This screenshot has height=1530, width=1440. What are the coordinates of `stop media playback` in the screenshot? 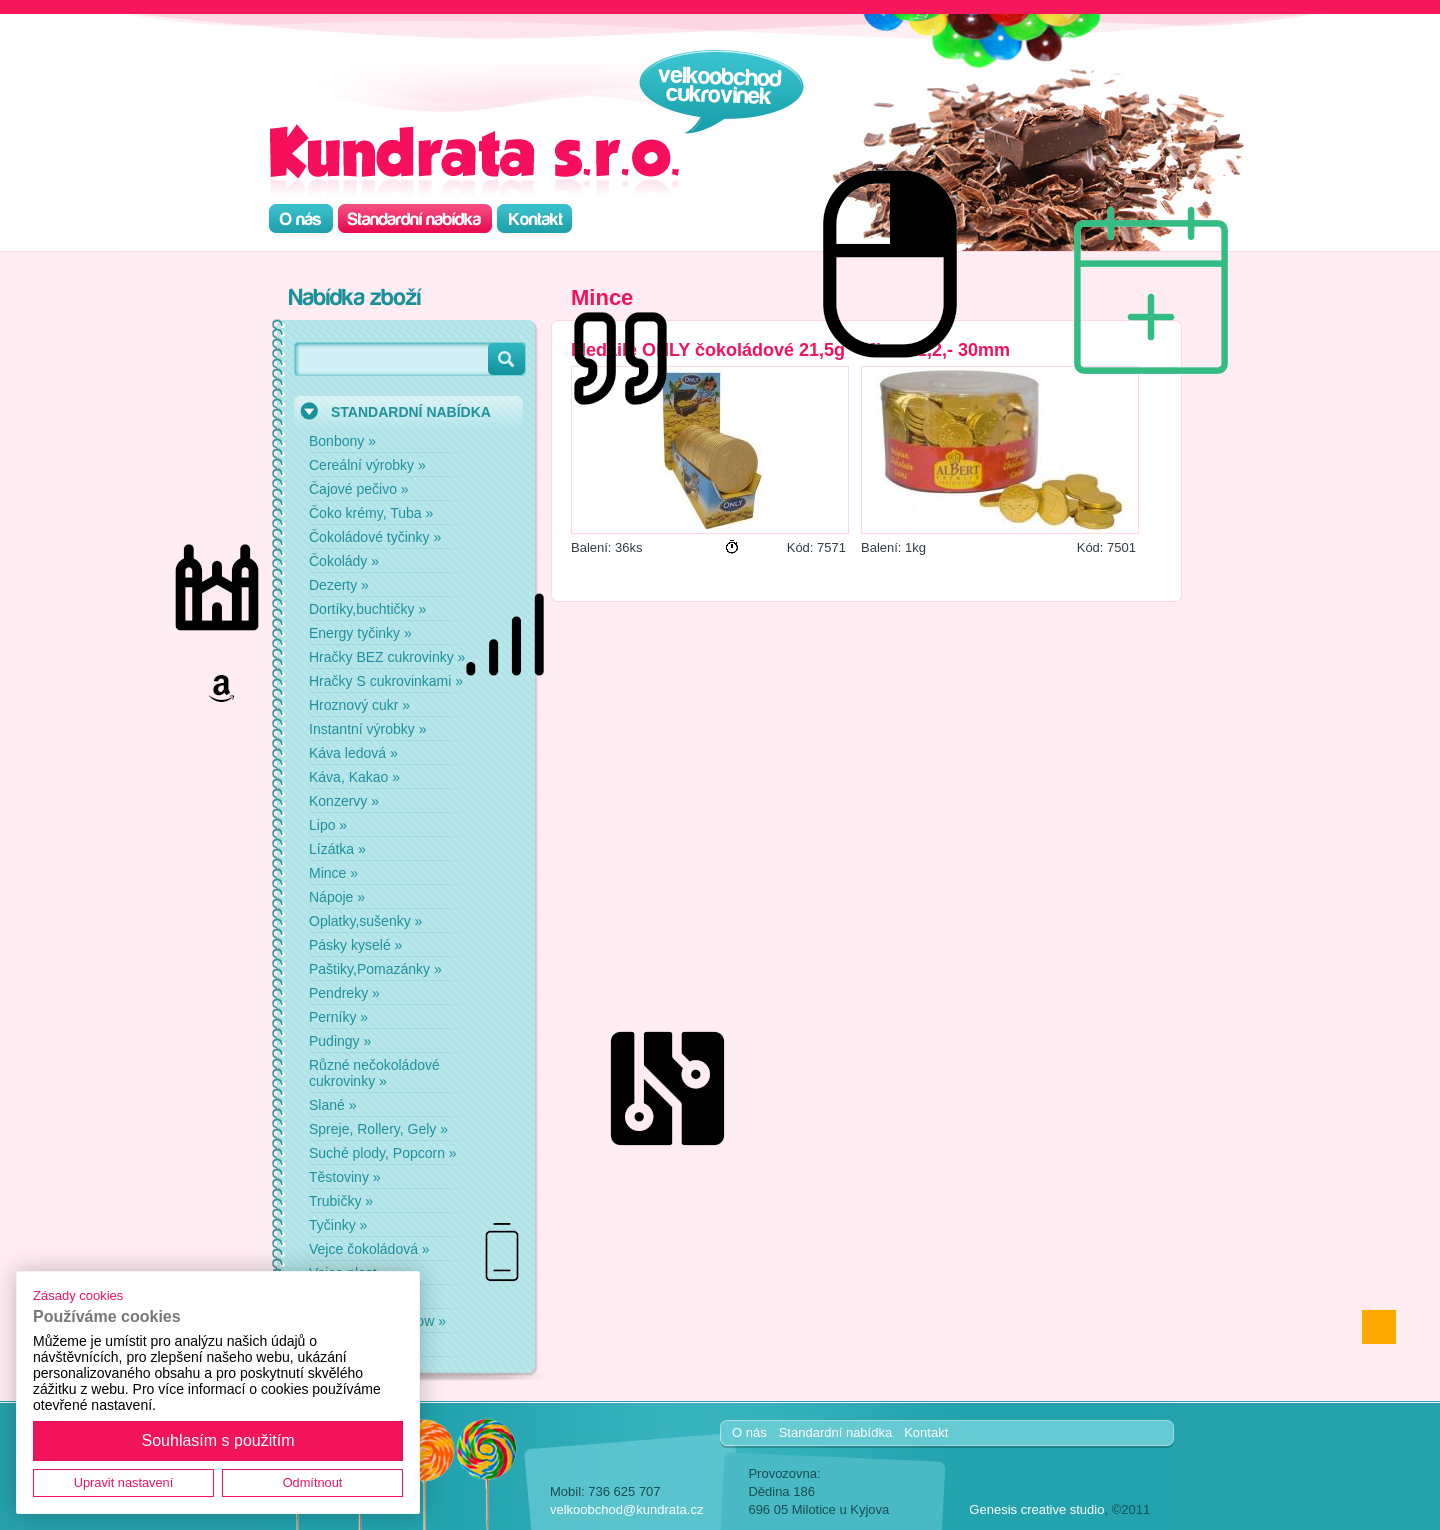 It's located at (1379, 1327).